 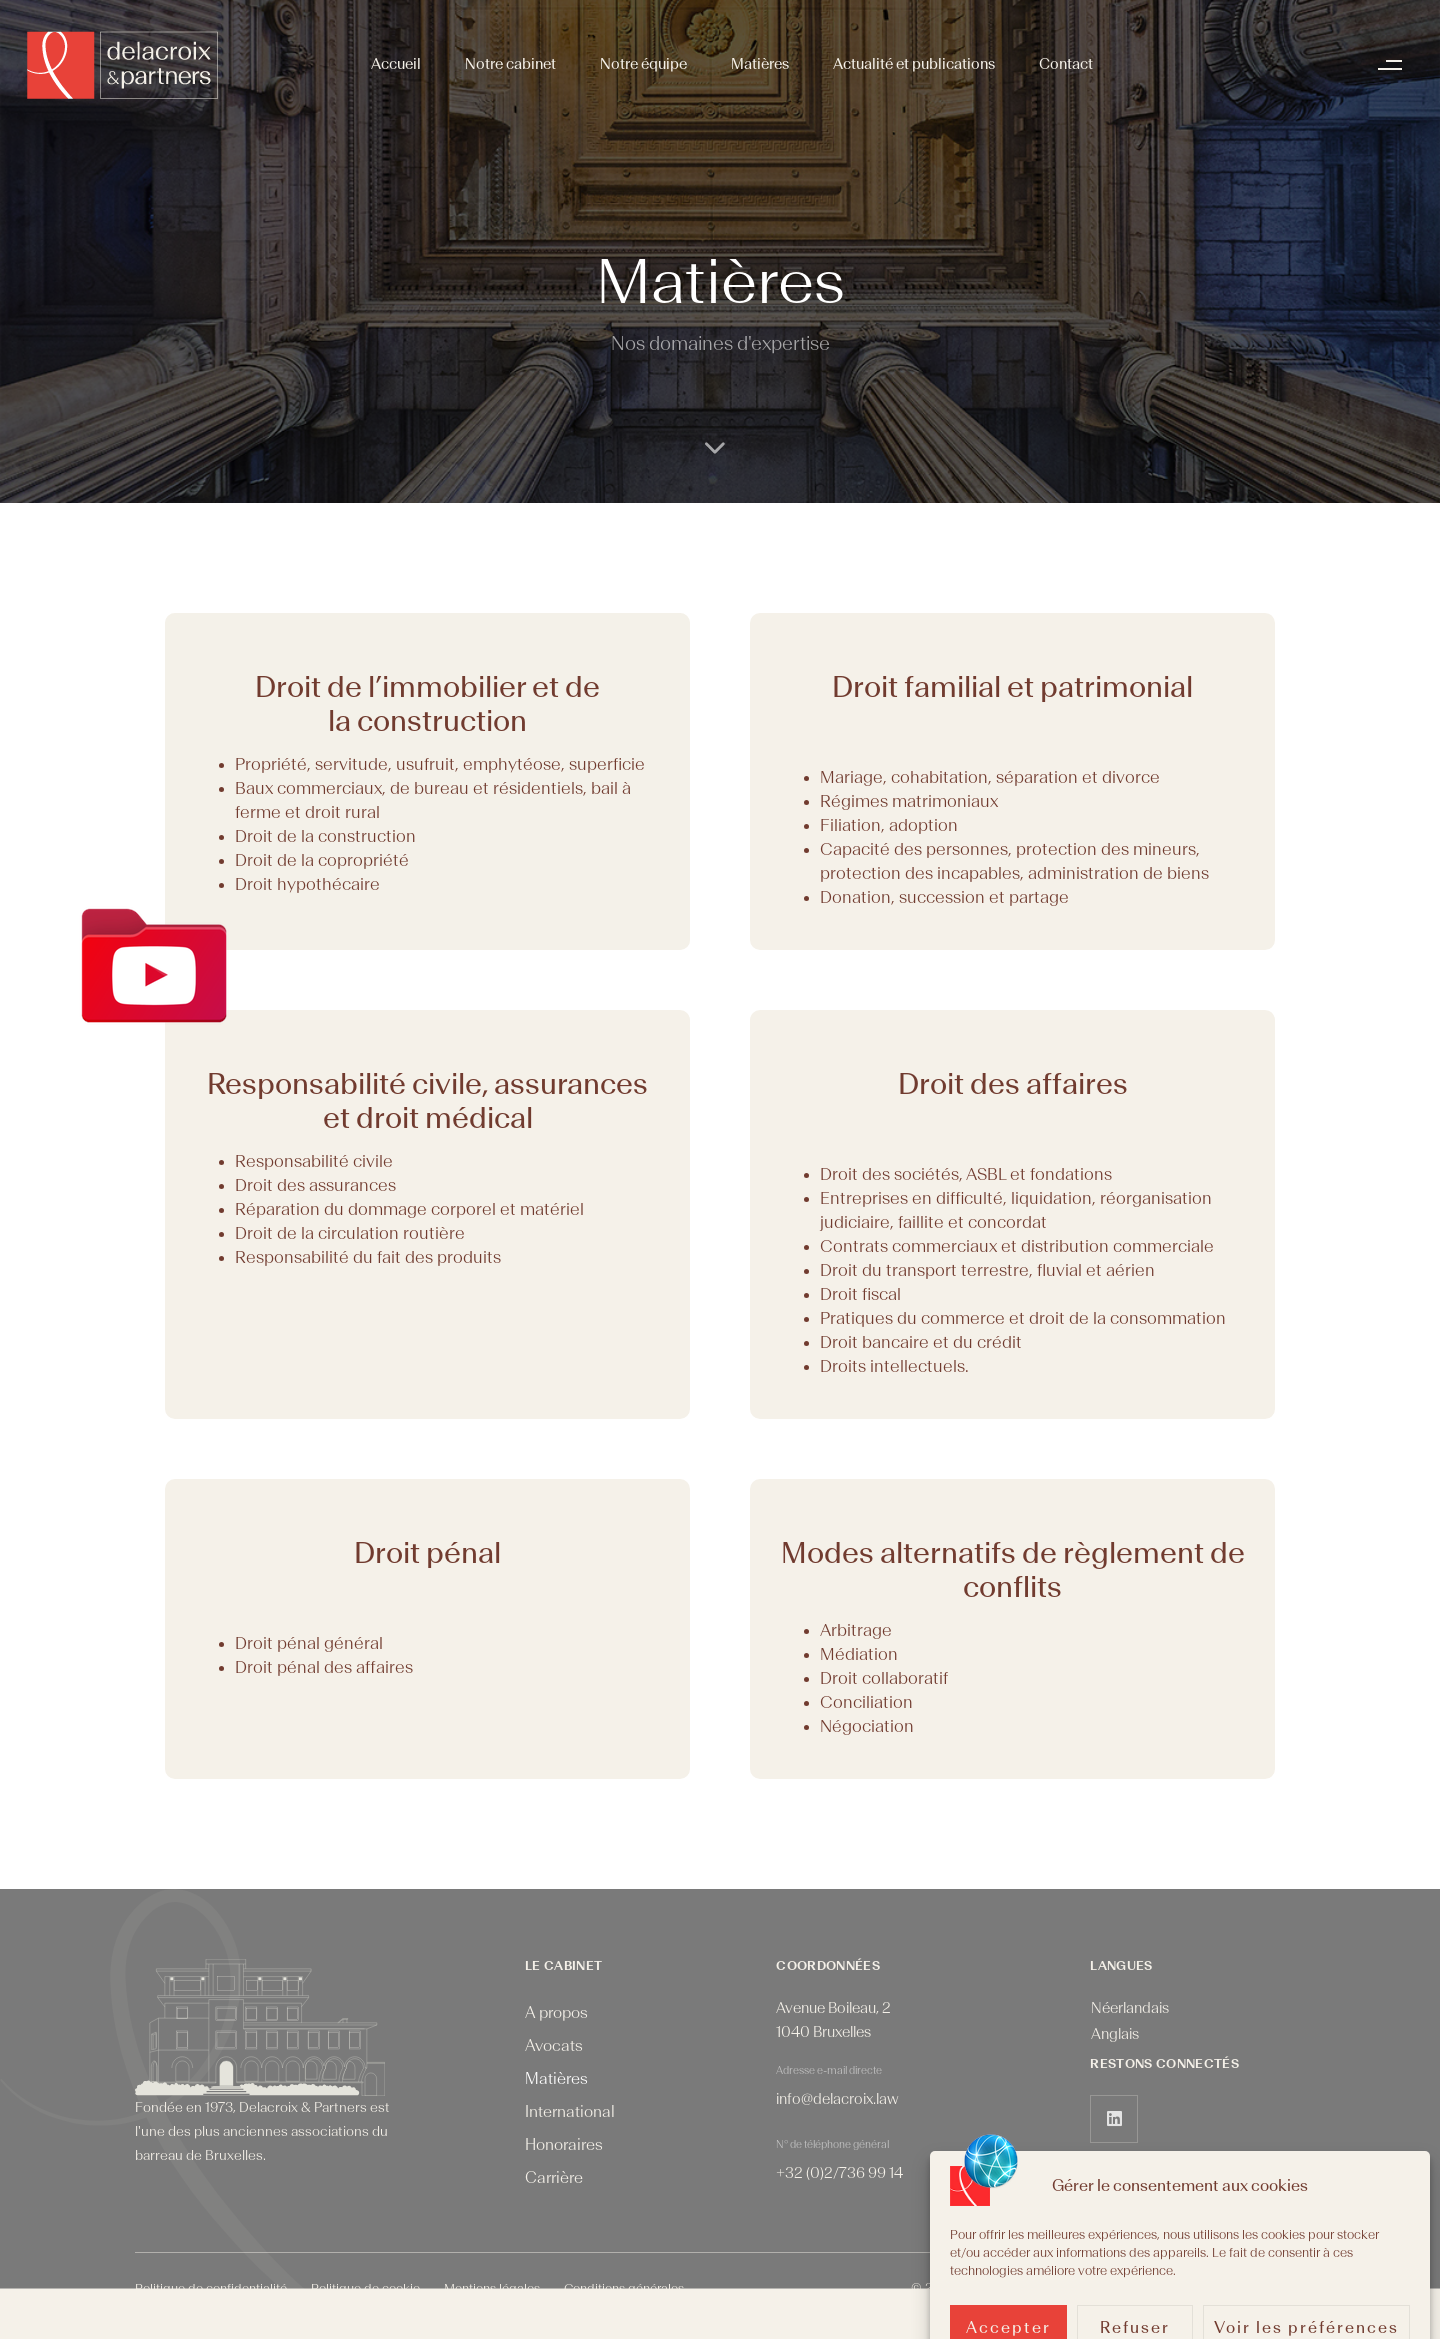 I want to click on open folder containing downloaded youtube videos, so click(x=153, y=969).